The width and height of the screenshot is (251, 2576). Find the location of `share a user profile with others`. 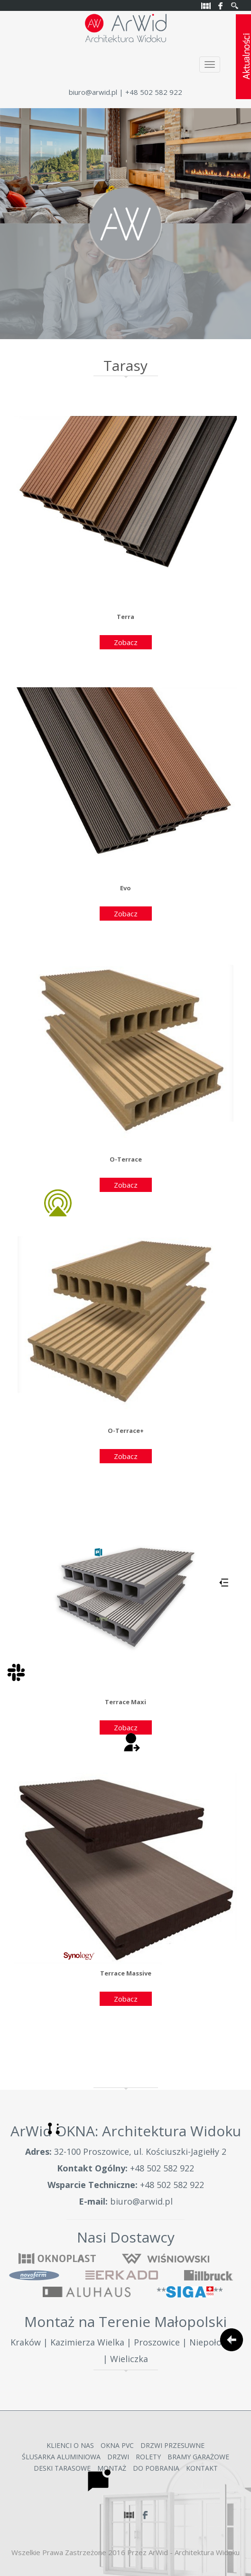

share a user profile with others is located at coordinates (131, 1743).